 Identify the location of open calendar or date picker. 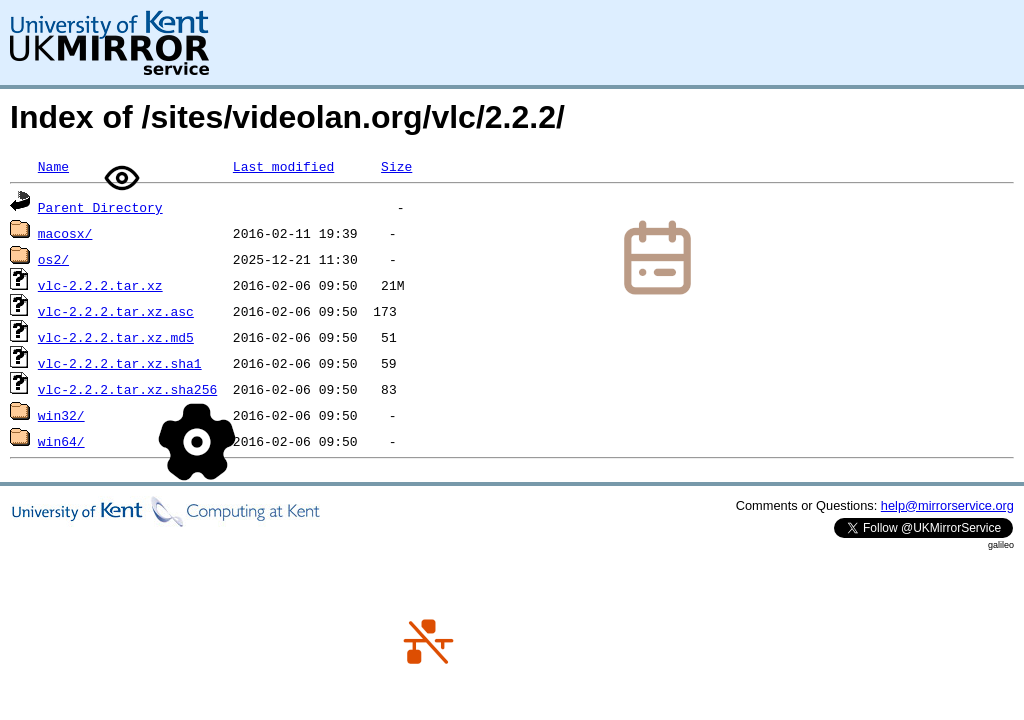
(657, 257).